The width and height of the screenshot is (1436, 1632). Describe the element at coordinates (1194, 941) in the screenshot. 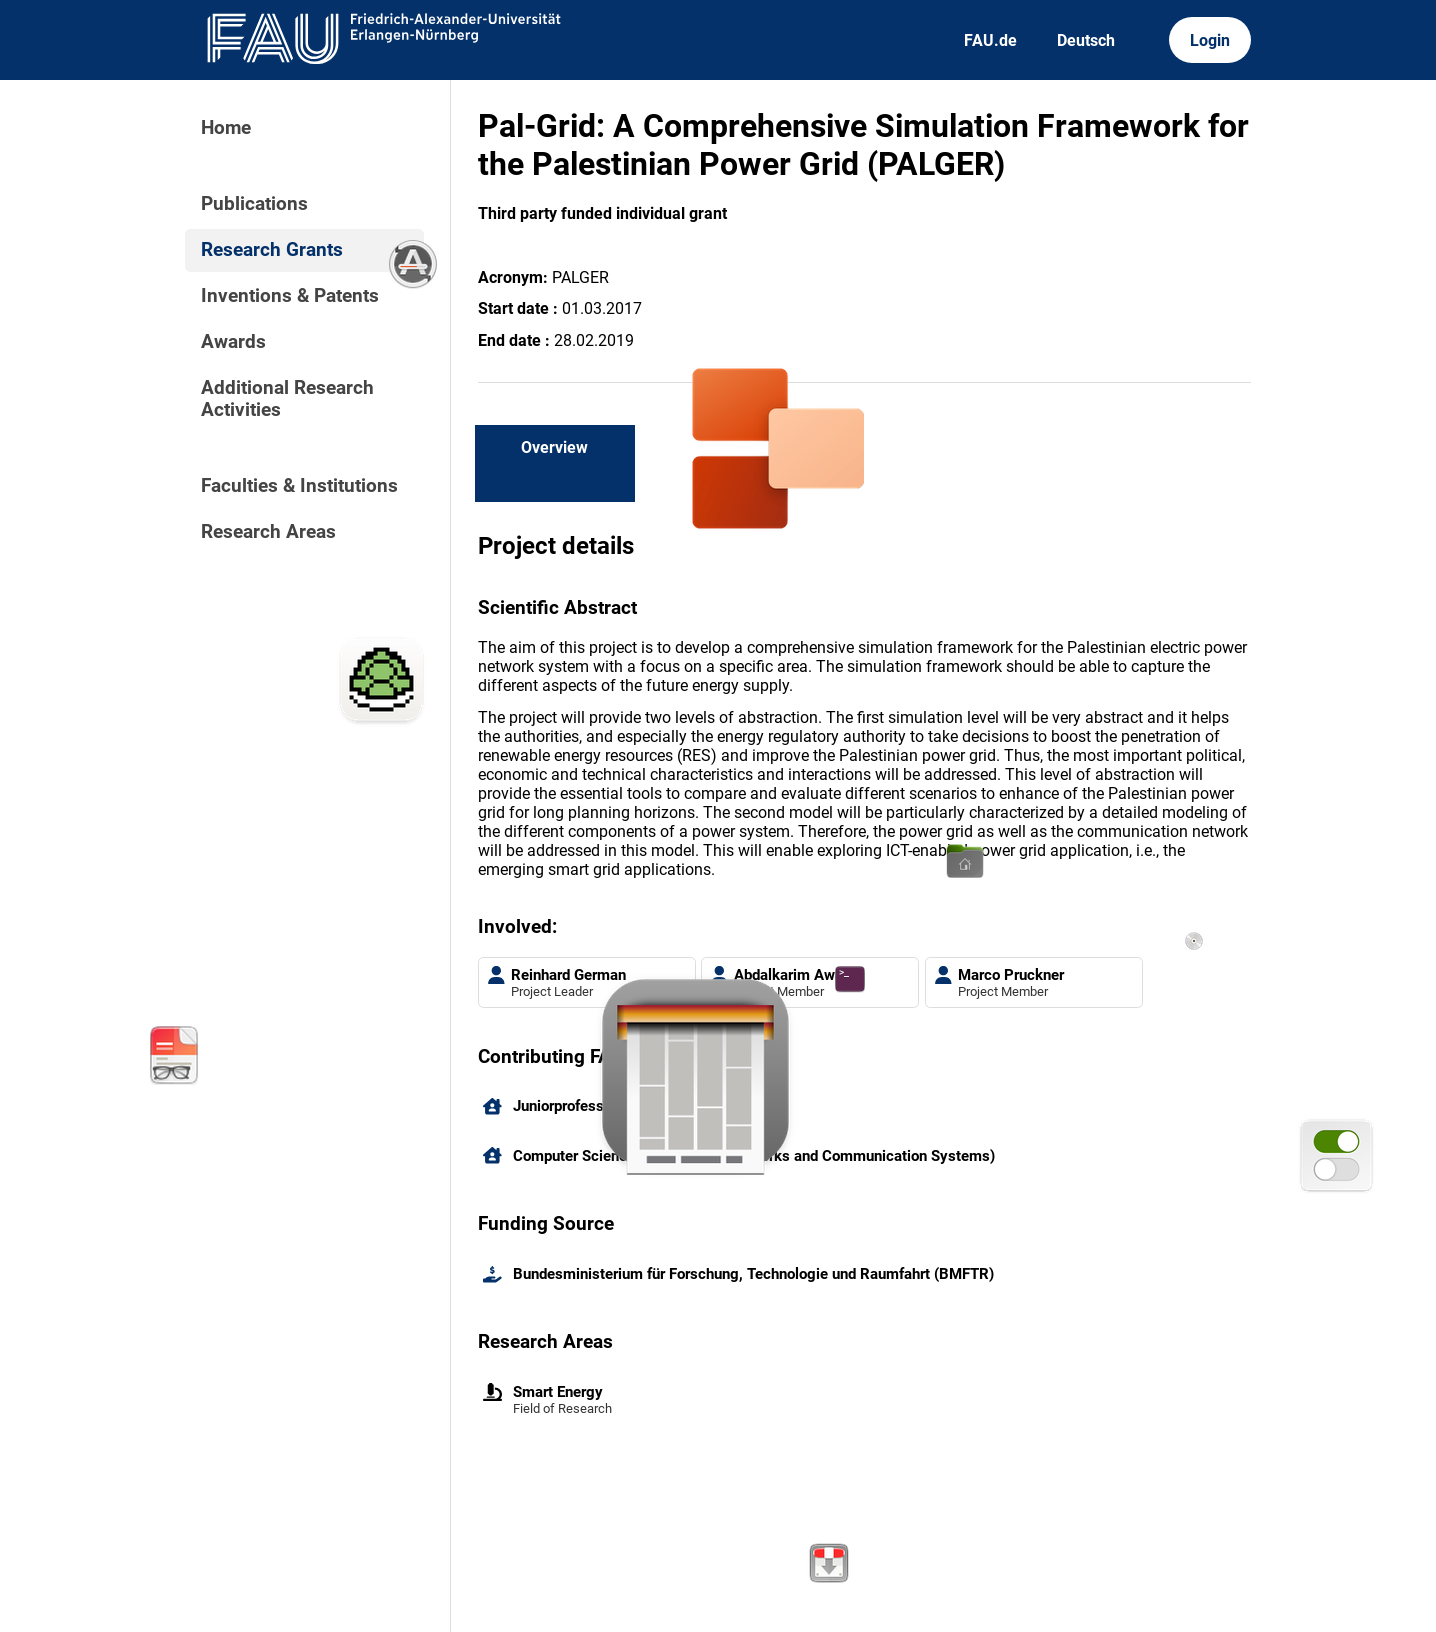

I see `indicates a rewritable DVD disc` at that location.